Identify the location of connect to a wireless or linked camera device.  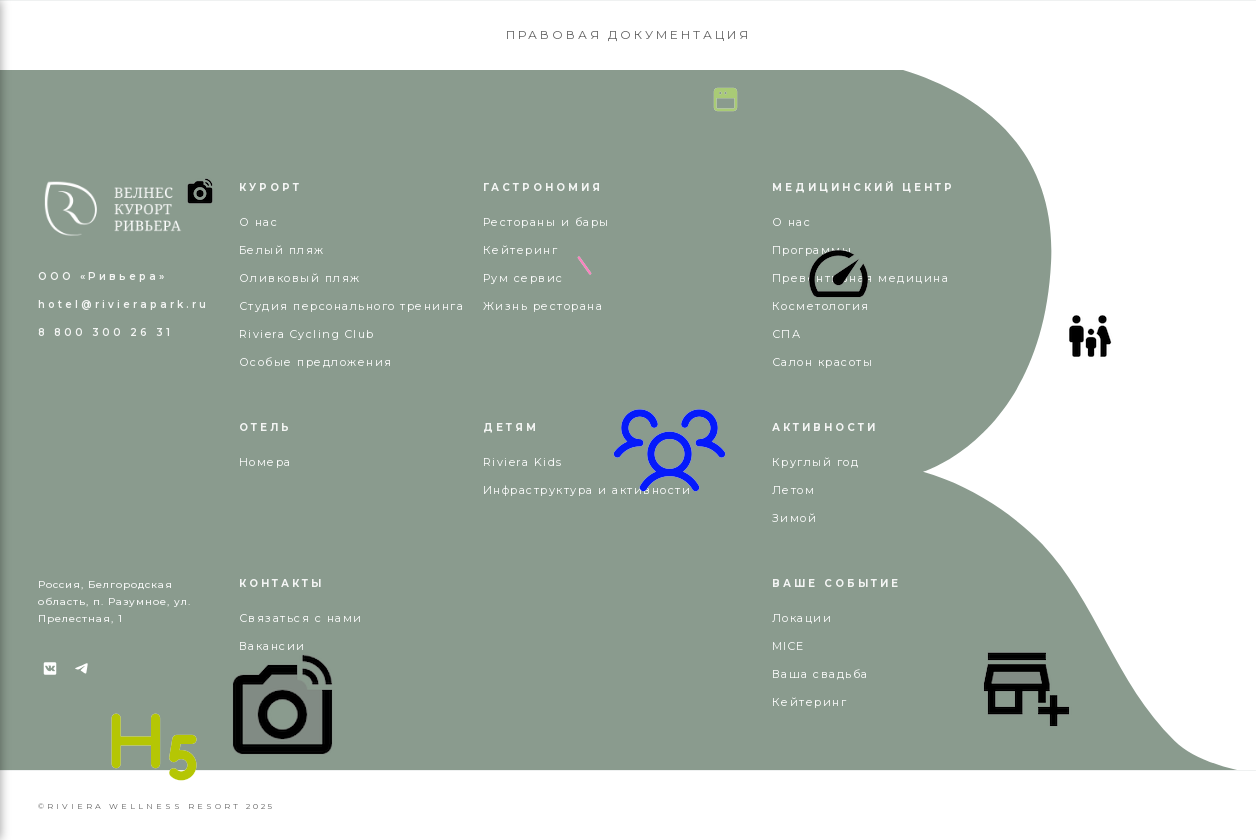
(282, 704).